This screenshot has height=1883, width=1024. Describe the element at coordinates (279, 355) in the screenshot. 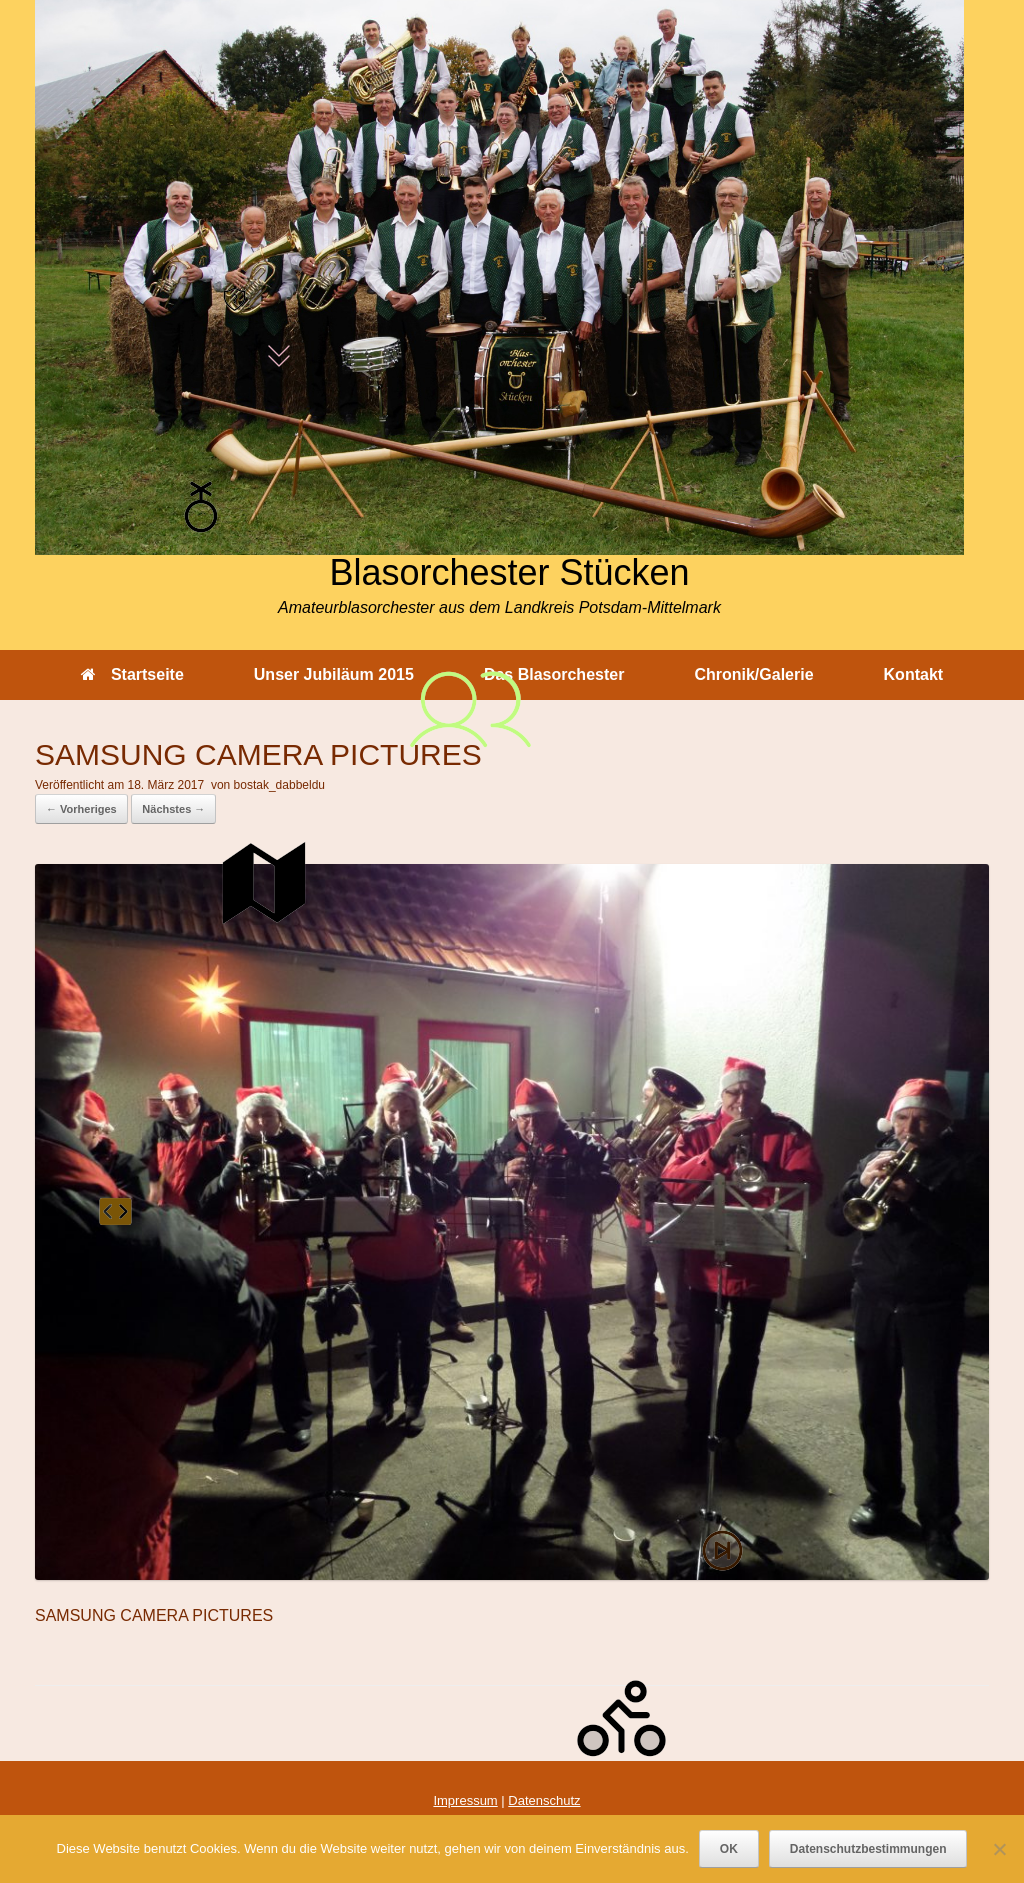

I see `expand all sections below` at that location.